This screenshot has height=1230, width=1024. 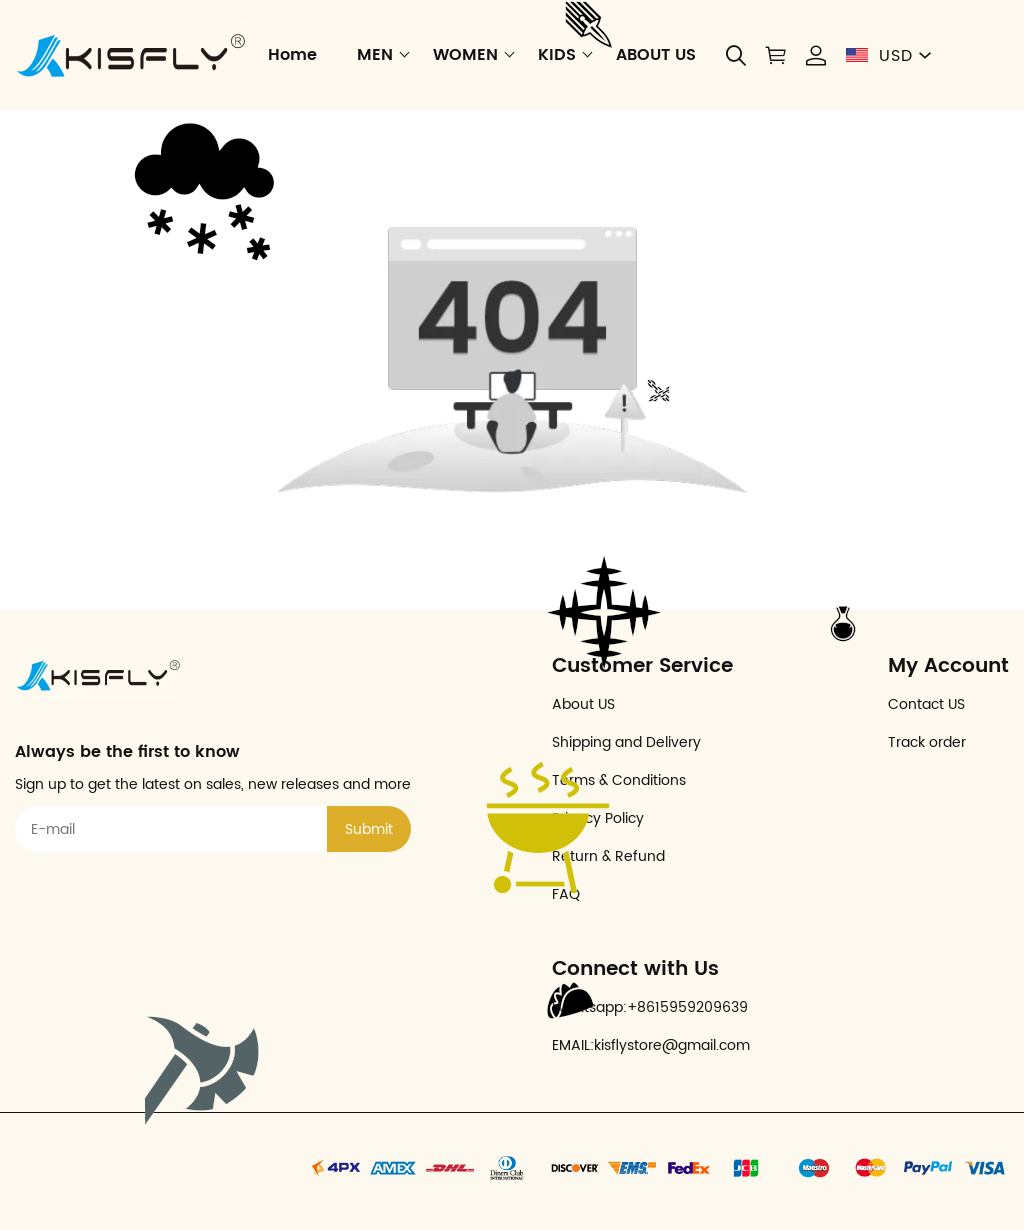 I want to click on browse mexican food options, so click(x=570, y=1000).